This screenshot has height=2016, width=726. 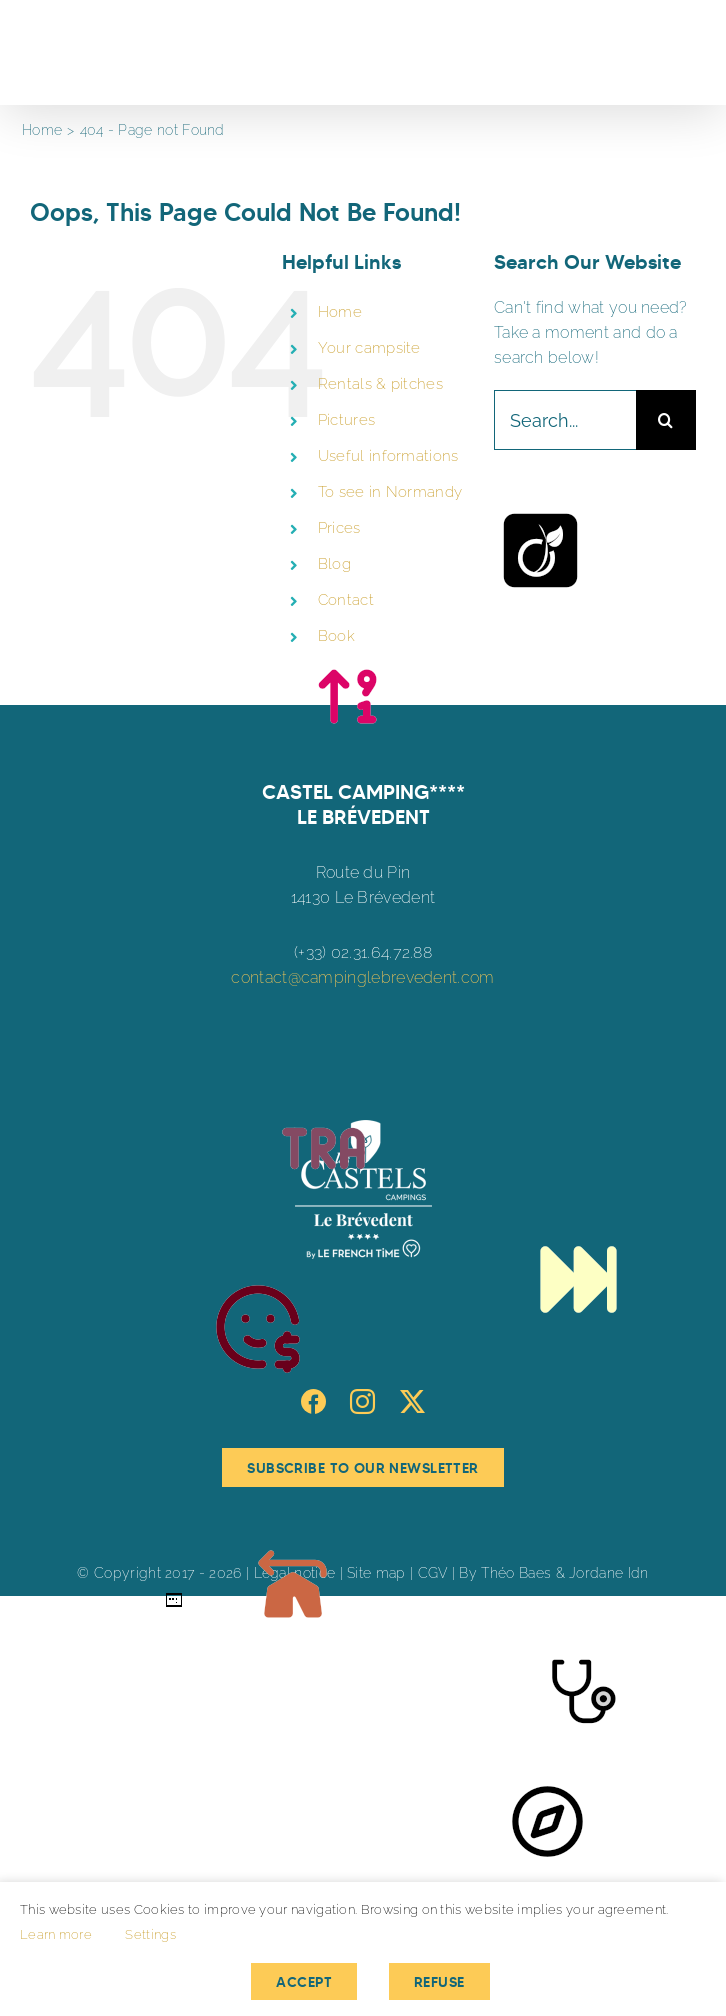 I want to click on return to campsite or base location, so click(x=293, y=1584).